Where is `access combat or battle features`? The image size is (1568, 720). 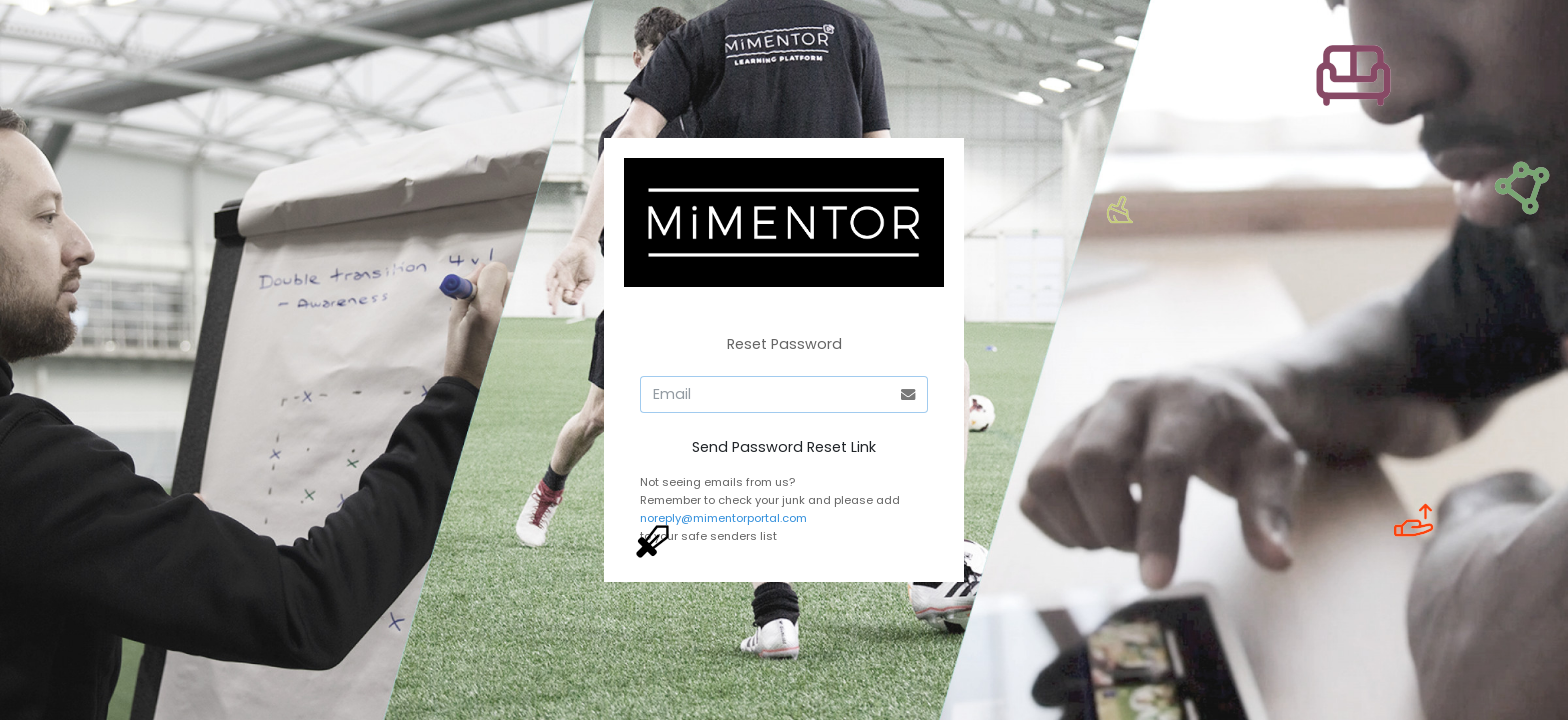 access combat or battle features is located at coordinates (653, 541).